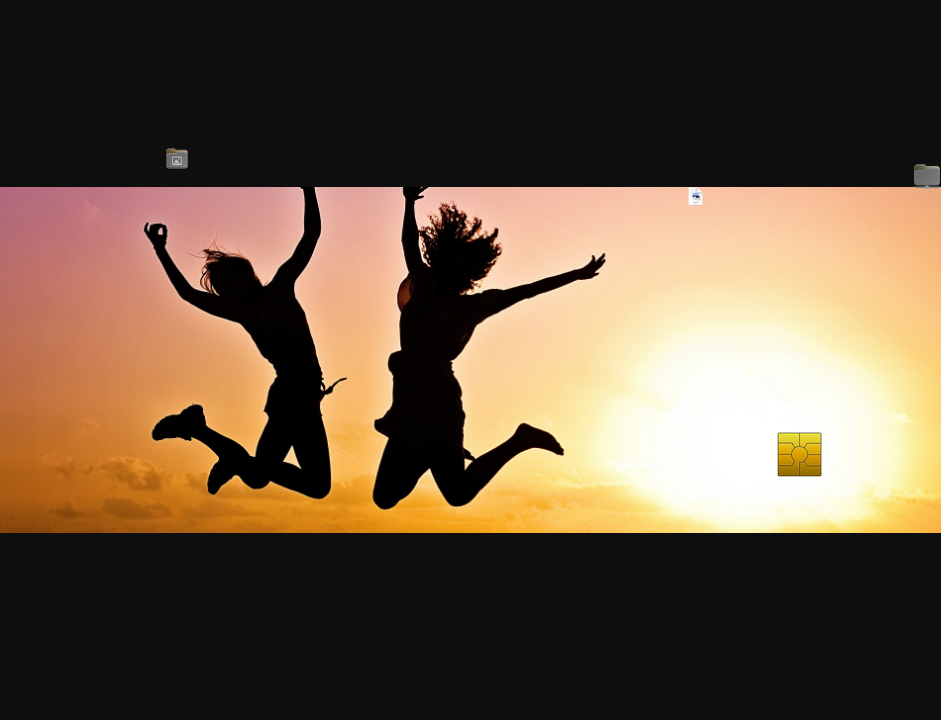 This screenshot has height=720, width=941. Describe the element at coordinates (799, 454) in the screenshot. I see `smart card or security token management` at that location.